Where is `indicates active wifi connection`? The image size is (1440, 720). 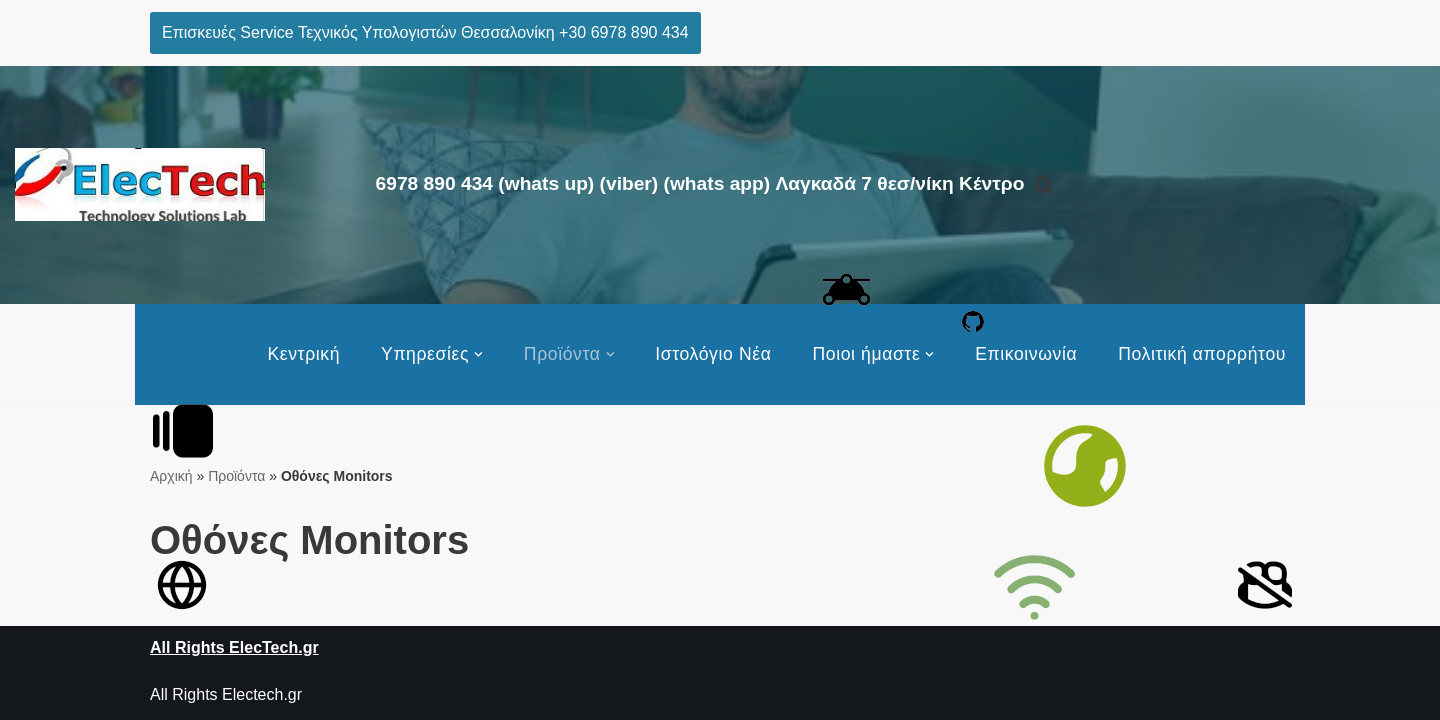 indicates active wifi connection is located at coordinates (1034, 587).